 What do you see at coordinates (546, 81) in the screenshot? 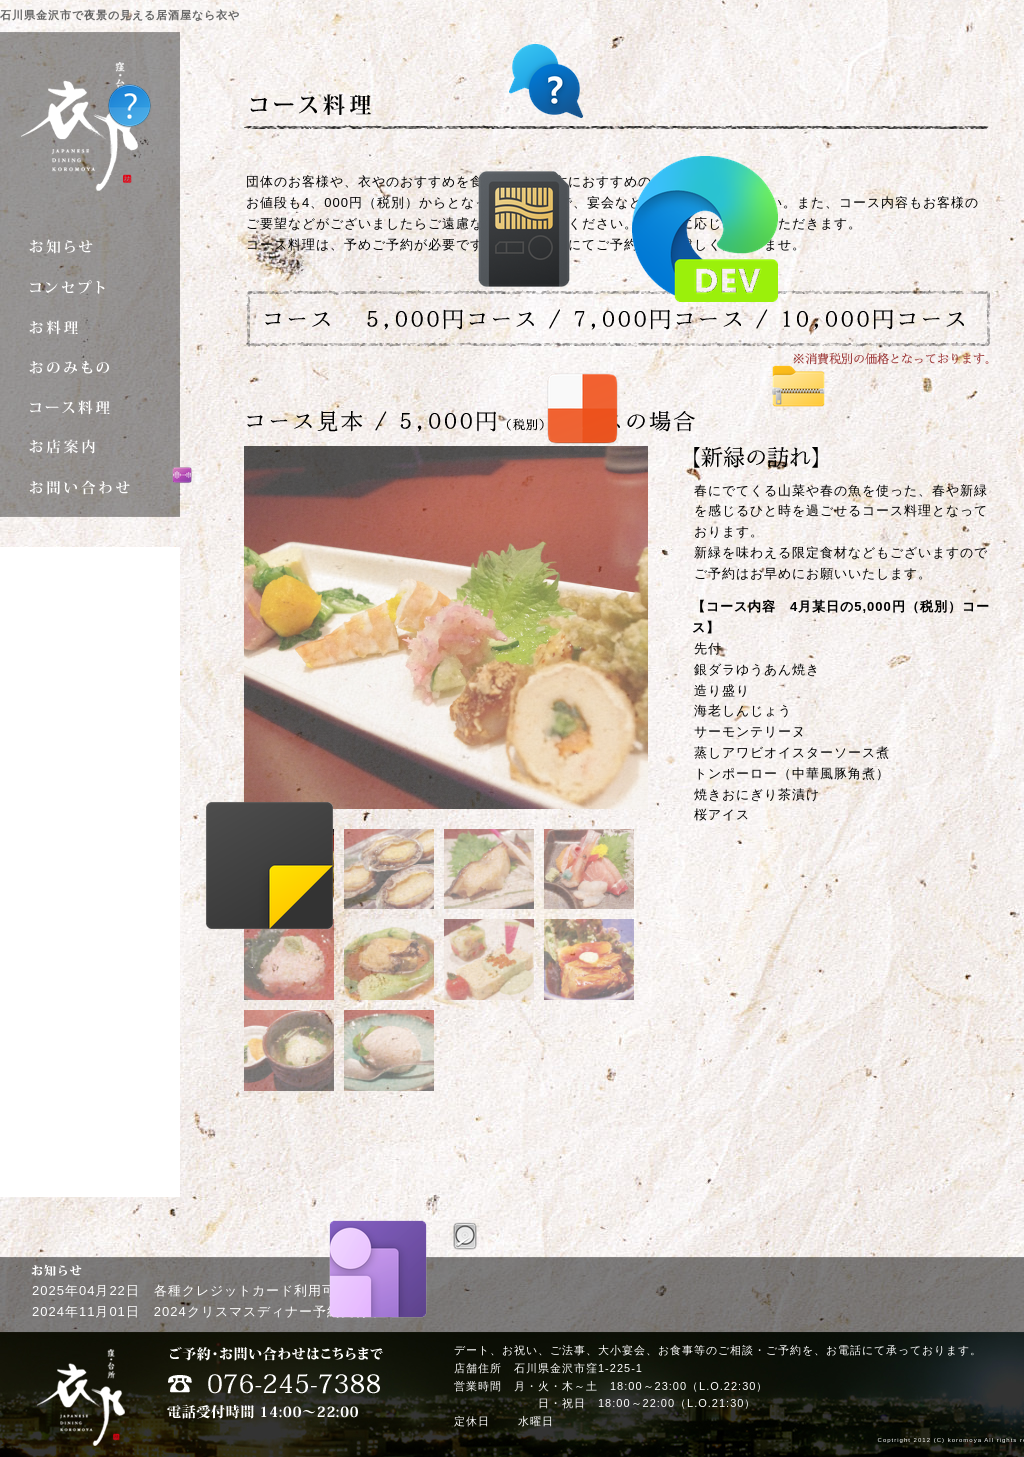
I see `open help and support` at bounding box center [546, 81].